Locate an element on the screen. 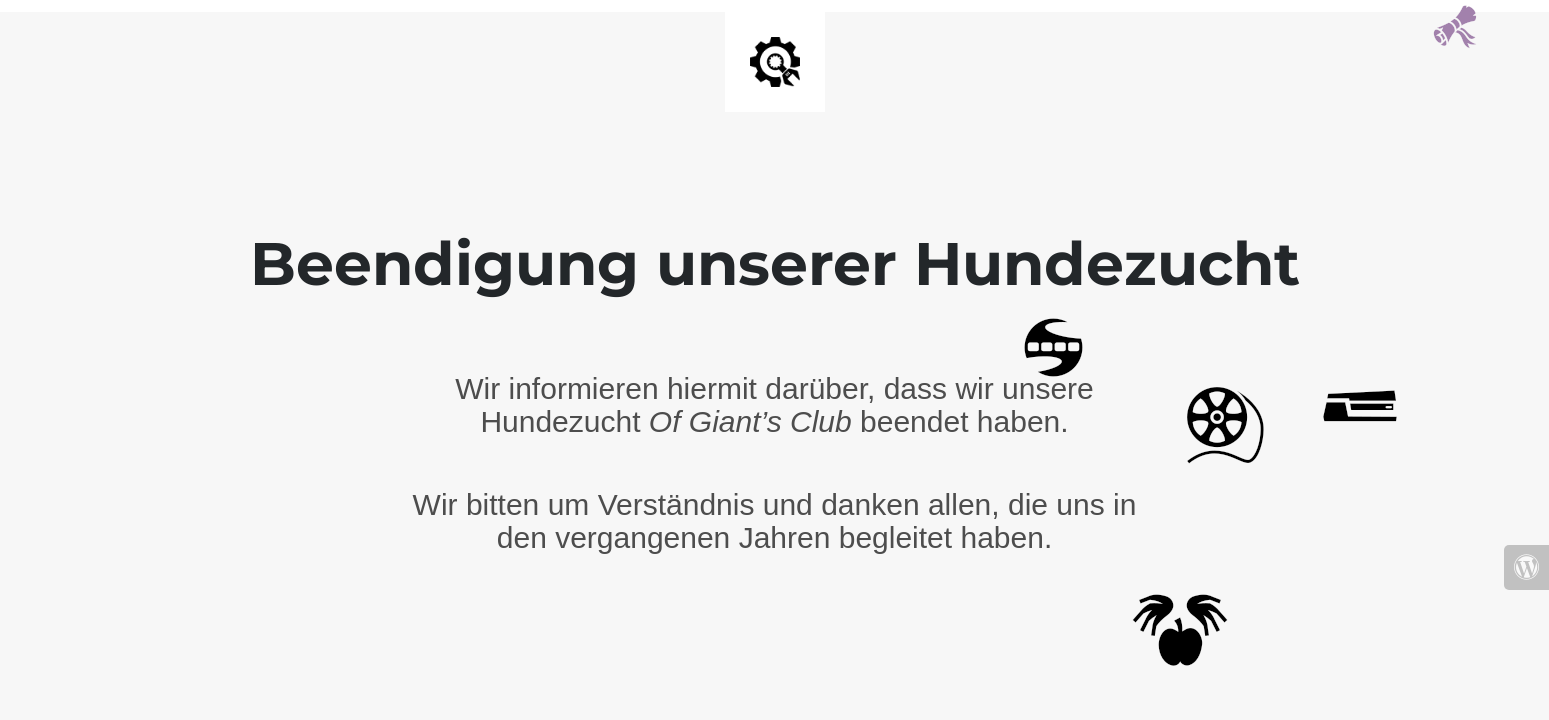 The height and width of the screenshot is (720, 1549). view quest log or mission objectives is located at coordinates (1455, 27).